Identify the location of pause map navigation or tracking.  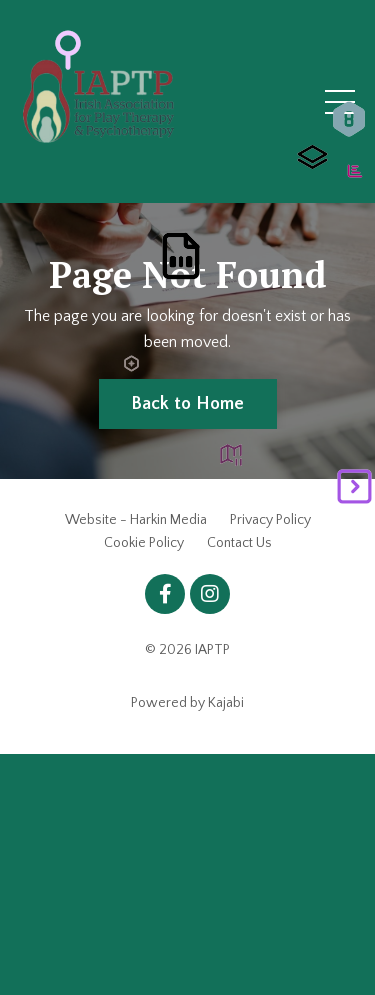
(231, 454).